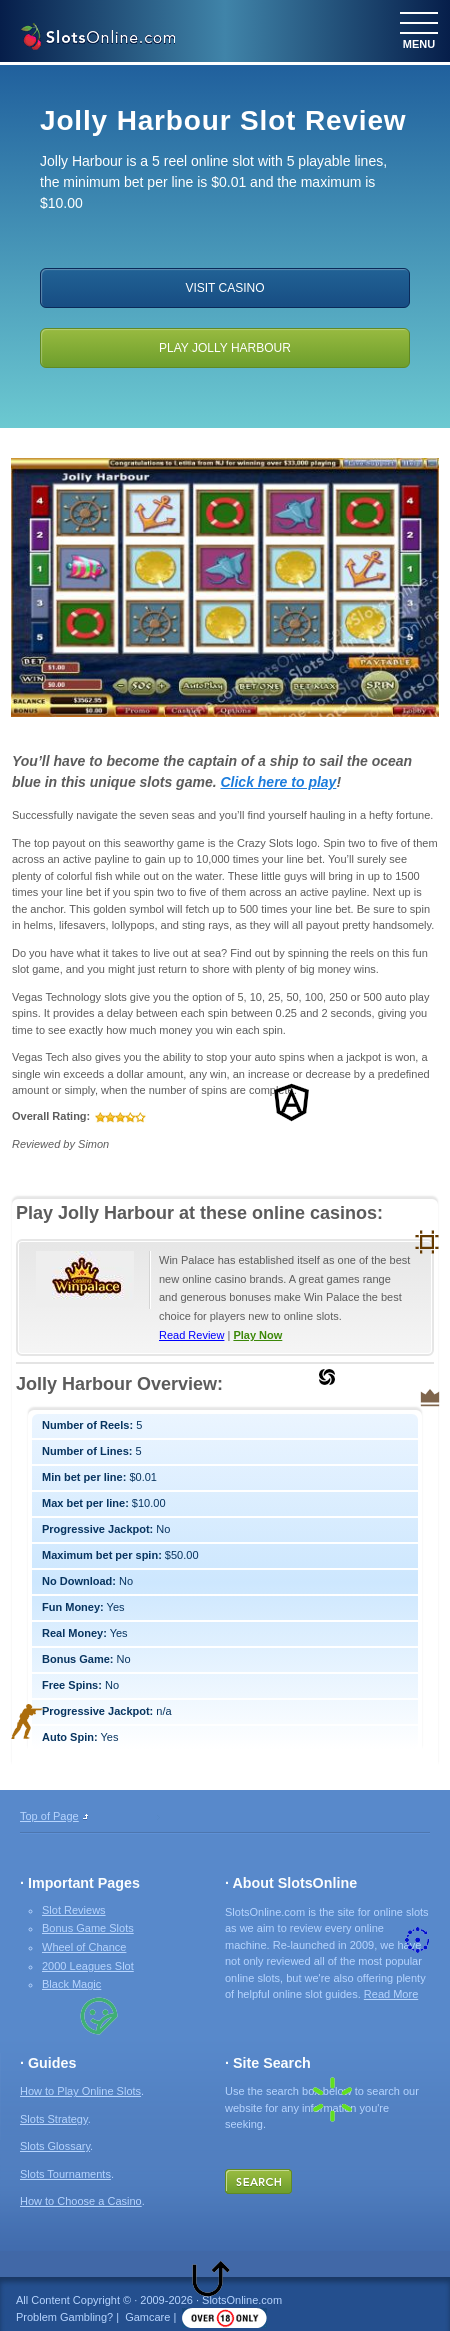 This screenshot has height=2331, width=450. Describe the element at coordinates (427, 1242) in the screenshot. I see `select or edit an artboard` at that location.